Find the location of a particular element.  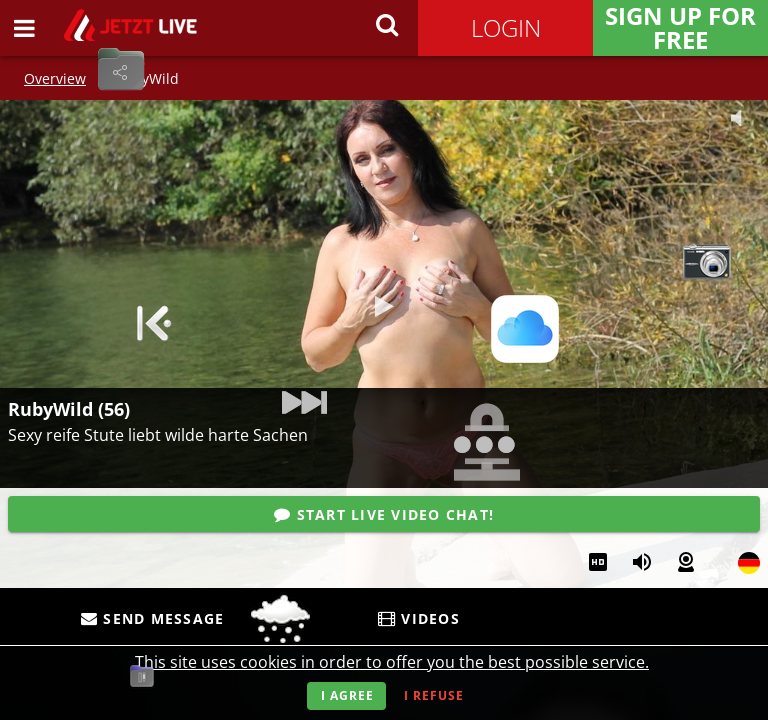

open iCloud+ settings and subscription management is located at coordinates (525, 329).